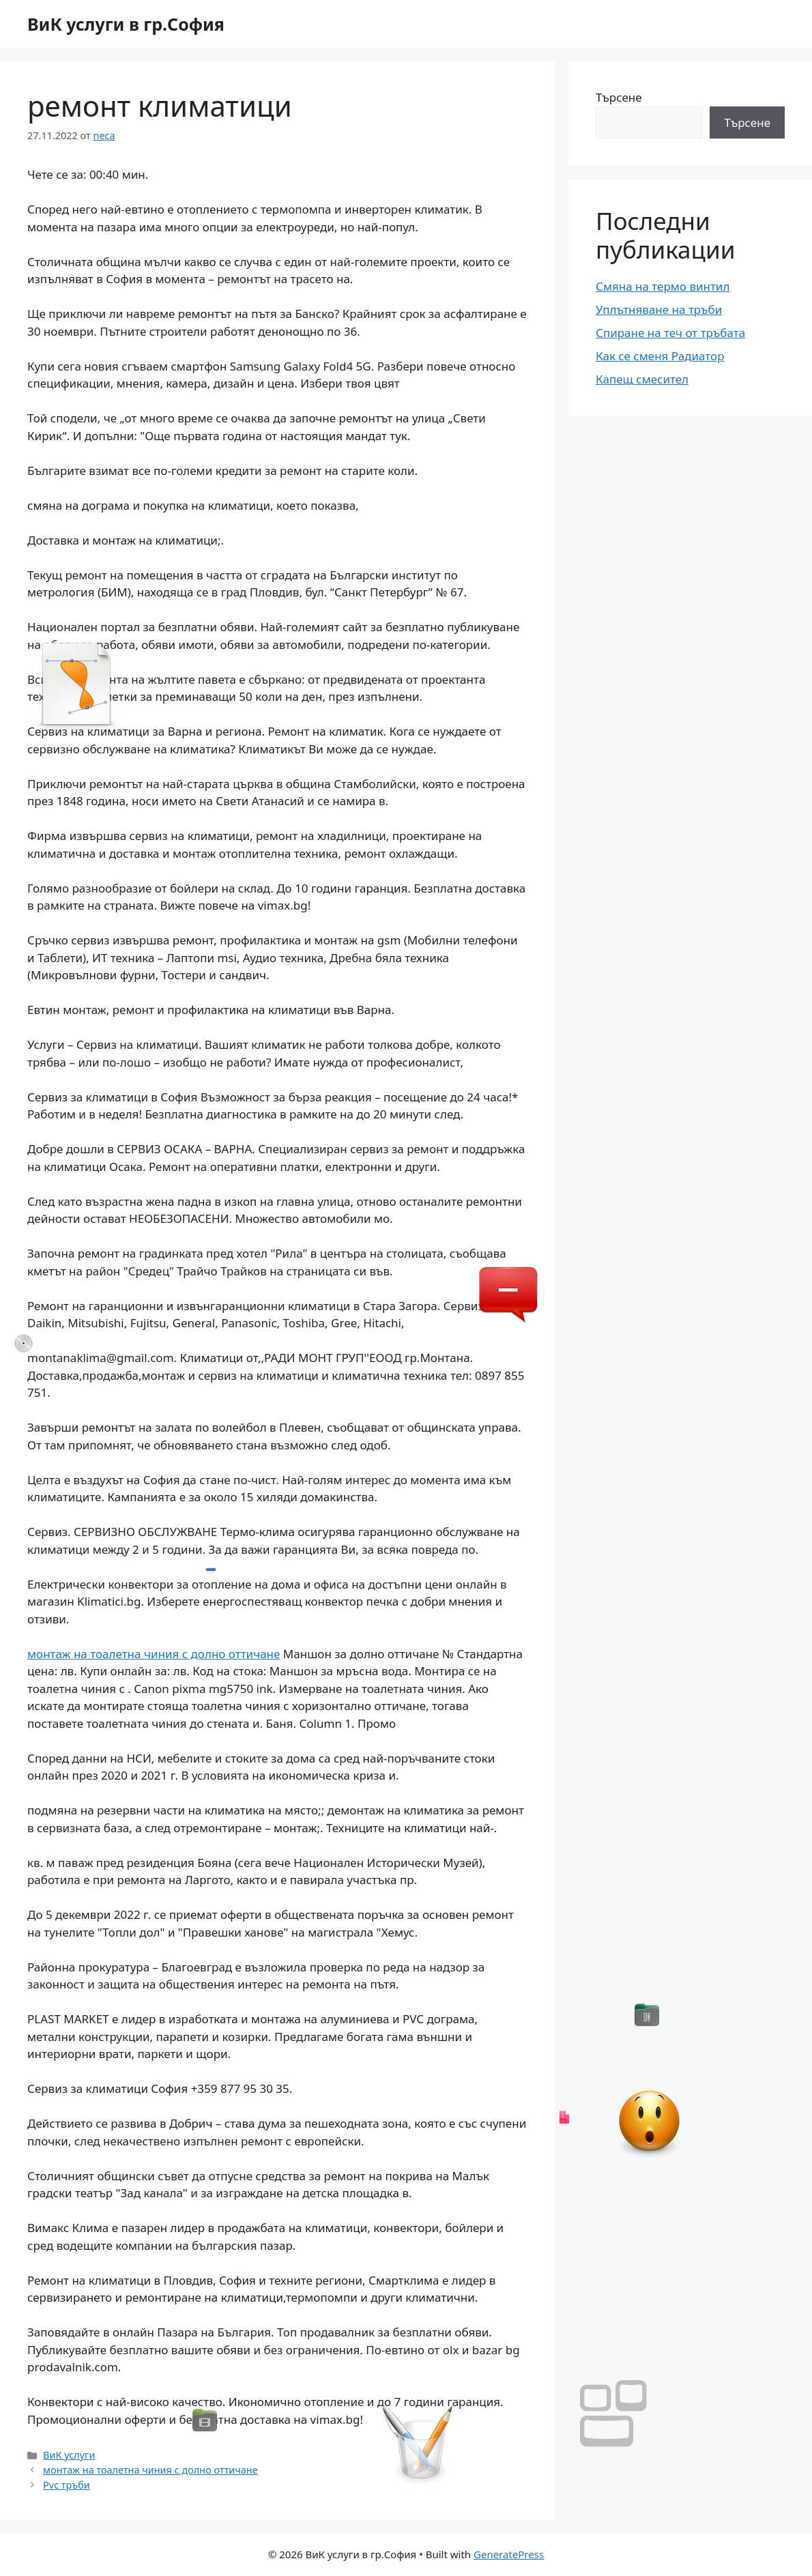  I want to click on indicates a surprising or unexpected event, so click(650, 2124).